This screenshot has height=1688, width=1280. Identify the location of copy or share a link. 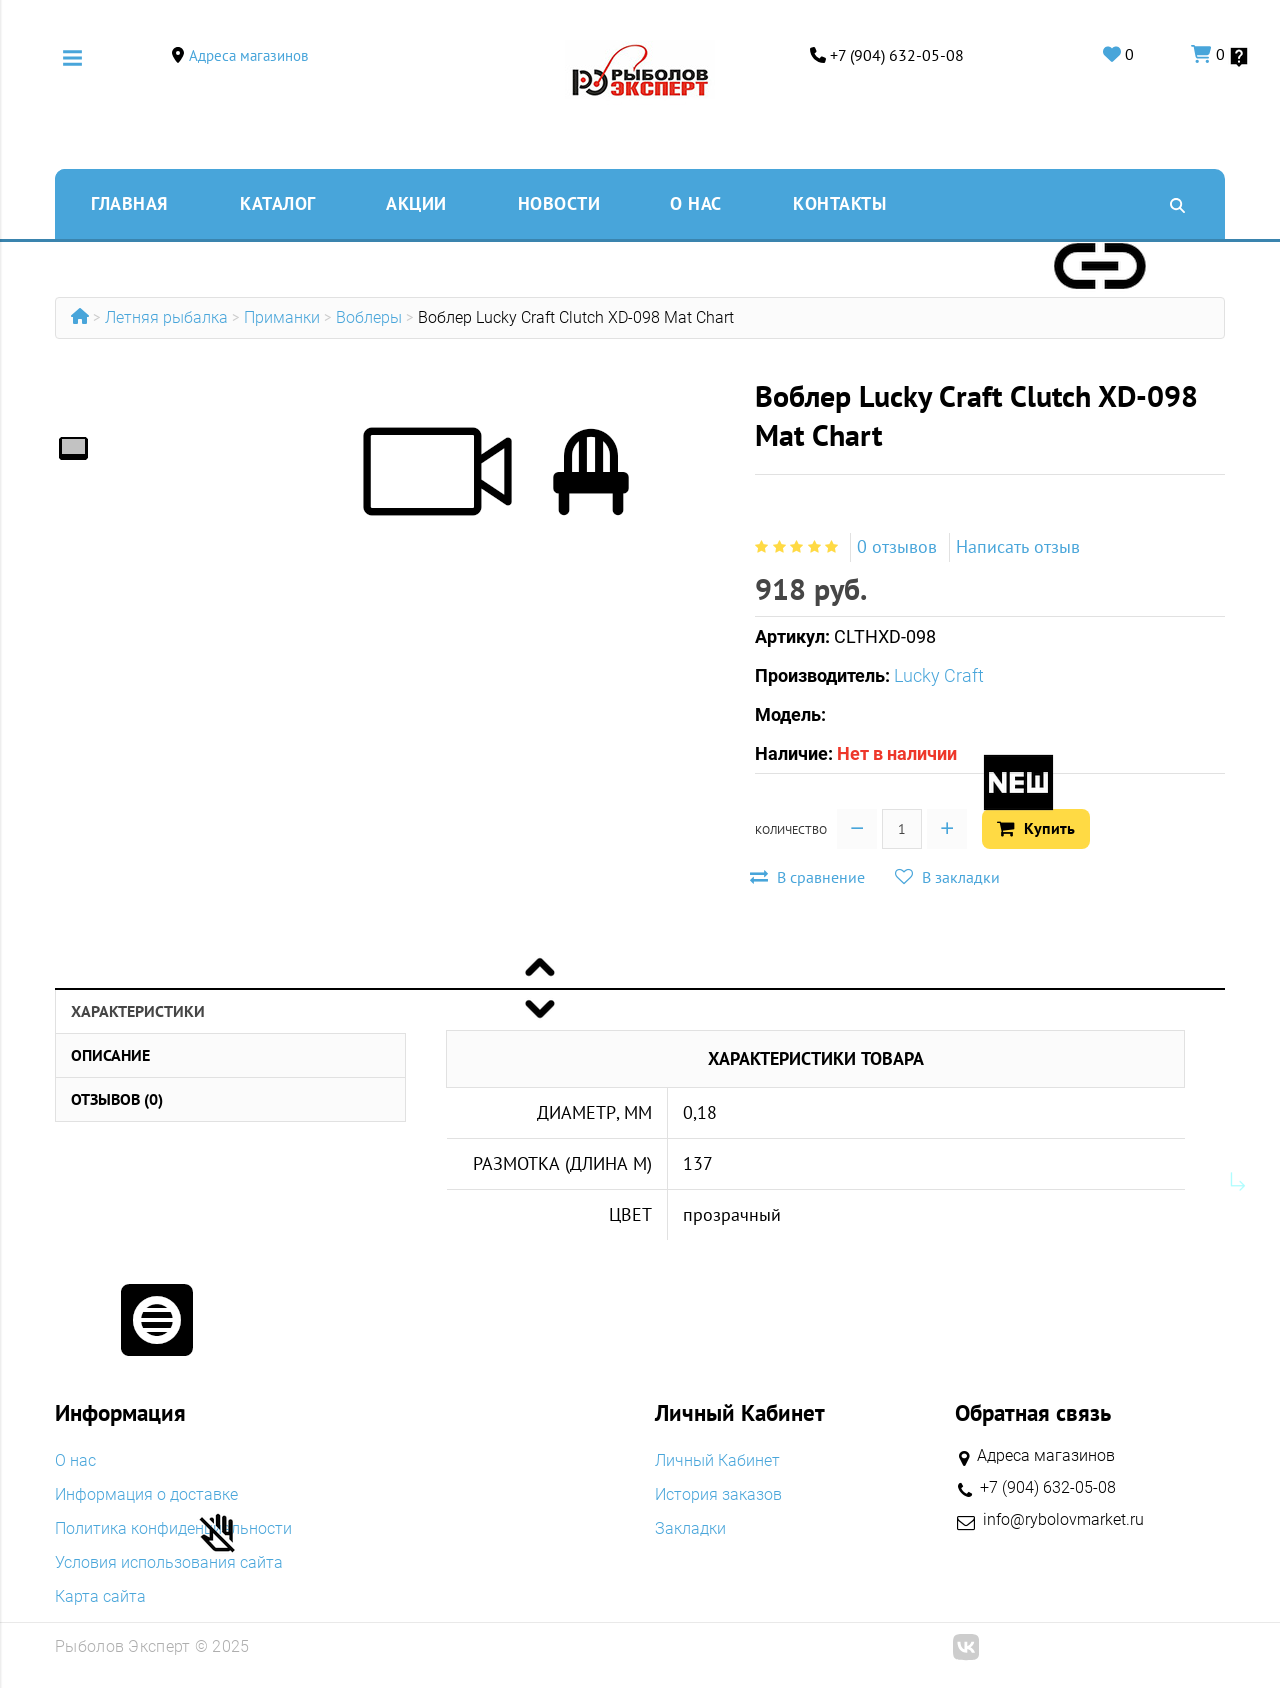
(1100, 266).